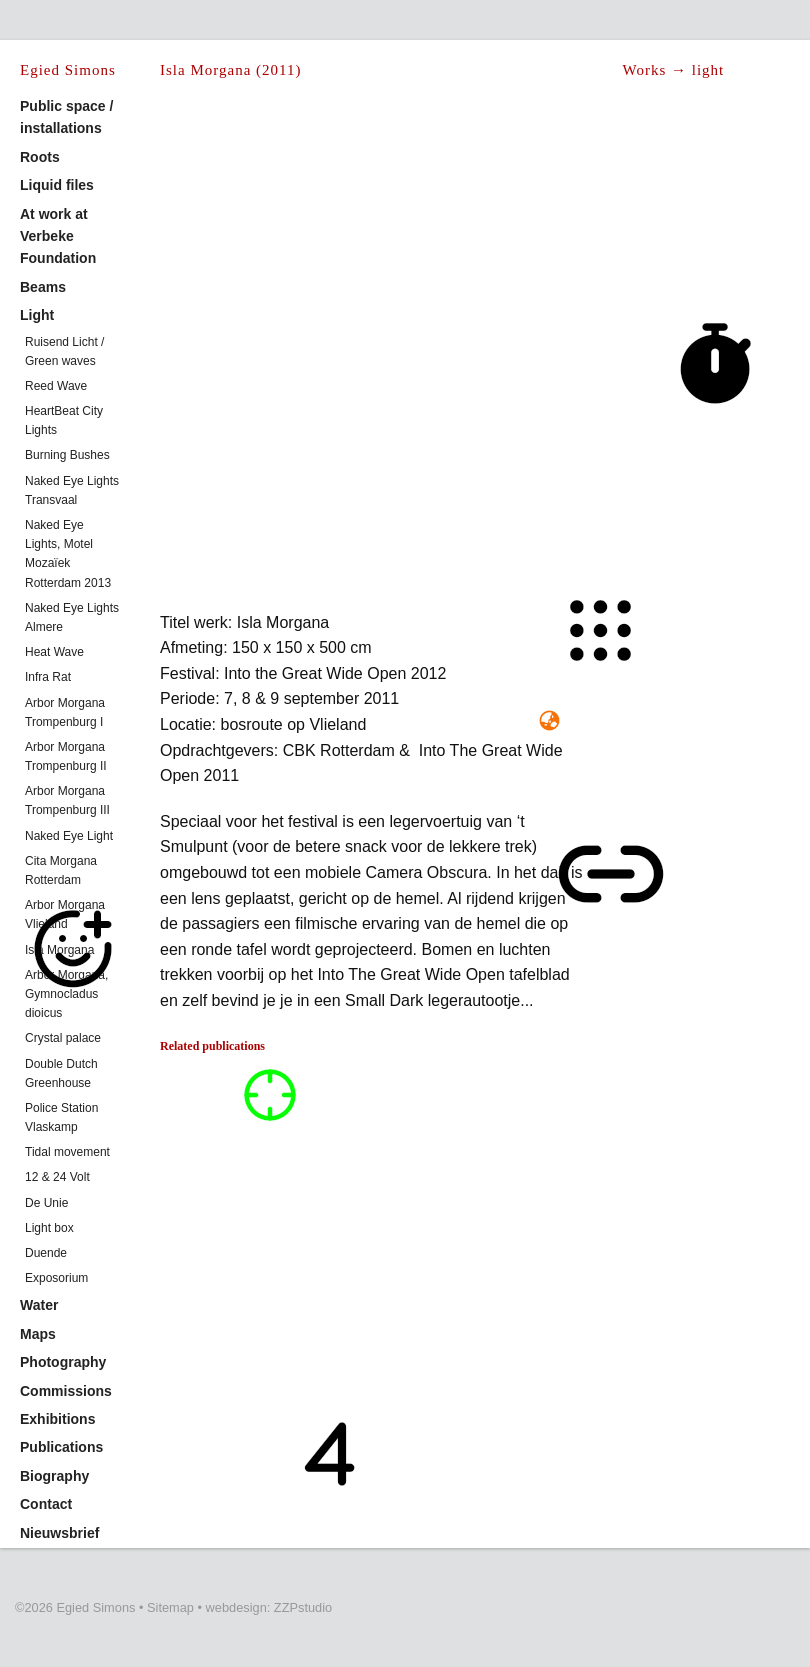  Describe the element at coordinates (549, 720) in the screenshot. I see `switch to asia region settings` at that location.